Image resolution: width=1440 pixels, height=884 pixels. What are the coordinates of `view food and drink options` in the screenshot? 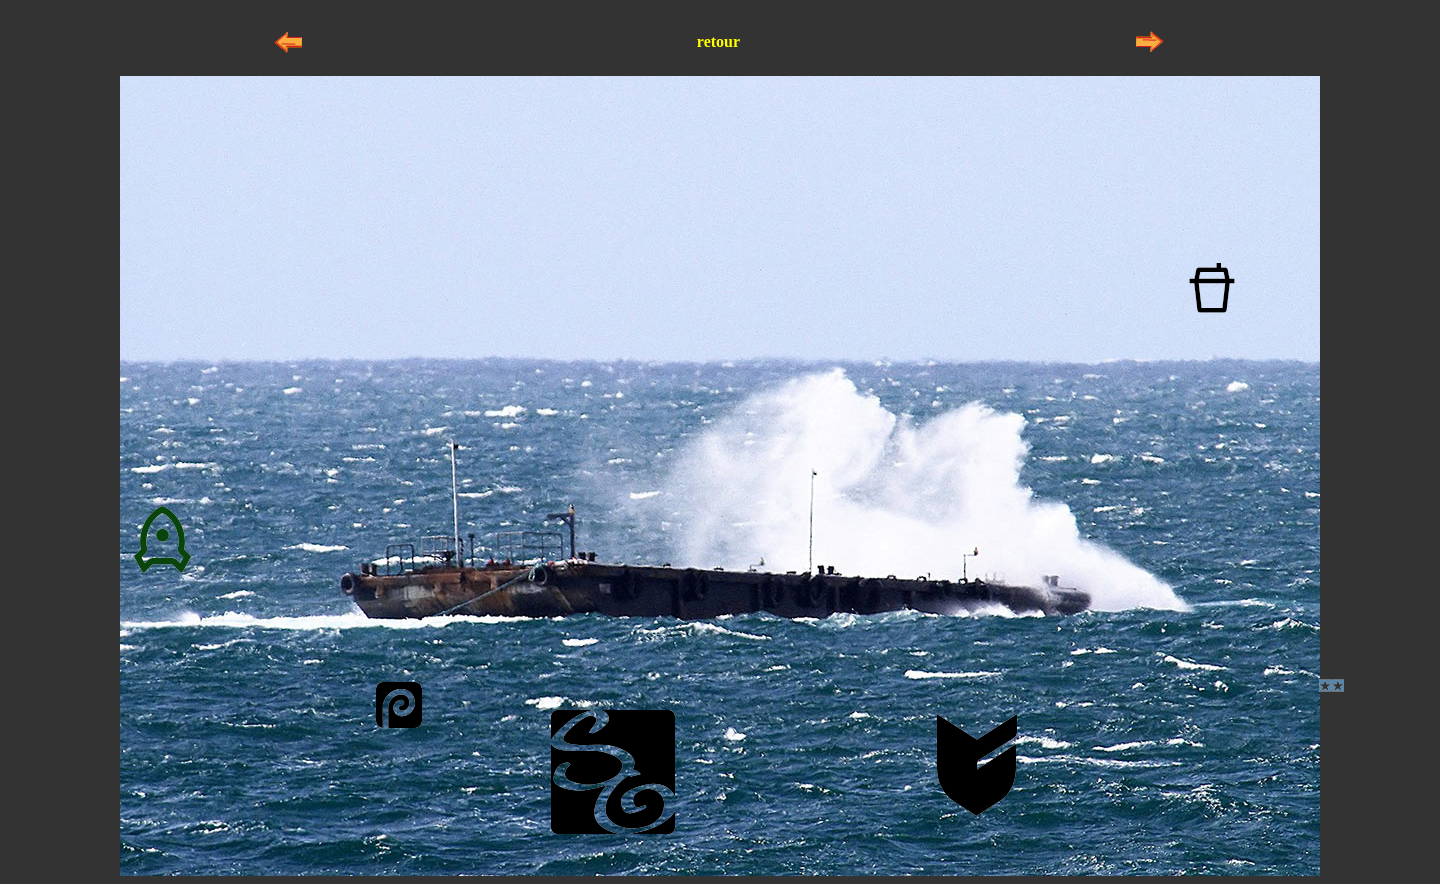 It's located at (1212, 290).